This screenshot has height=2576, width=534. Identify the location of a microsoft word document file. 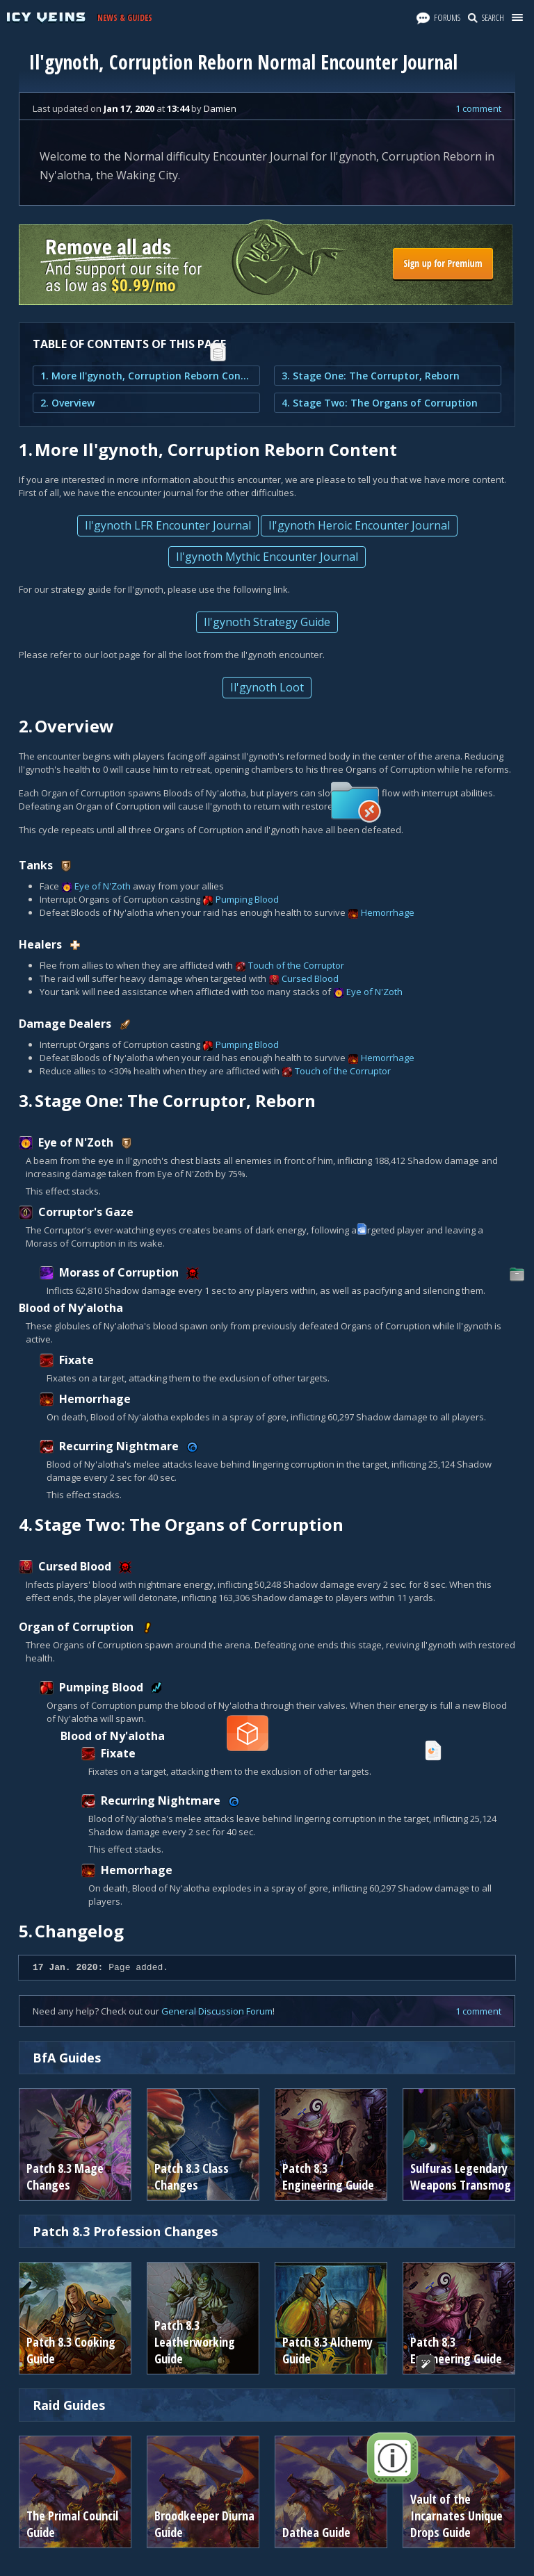
(362, 1229).